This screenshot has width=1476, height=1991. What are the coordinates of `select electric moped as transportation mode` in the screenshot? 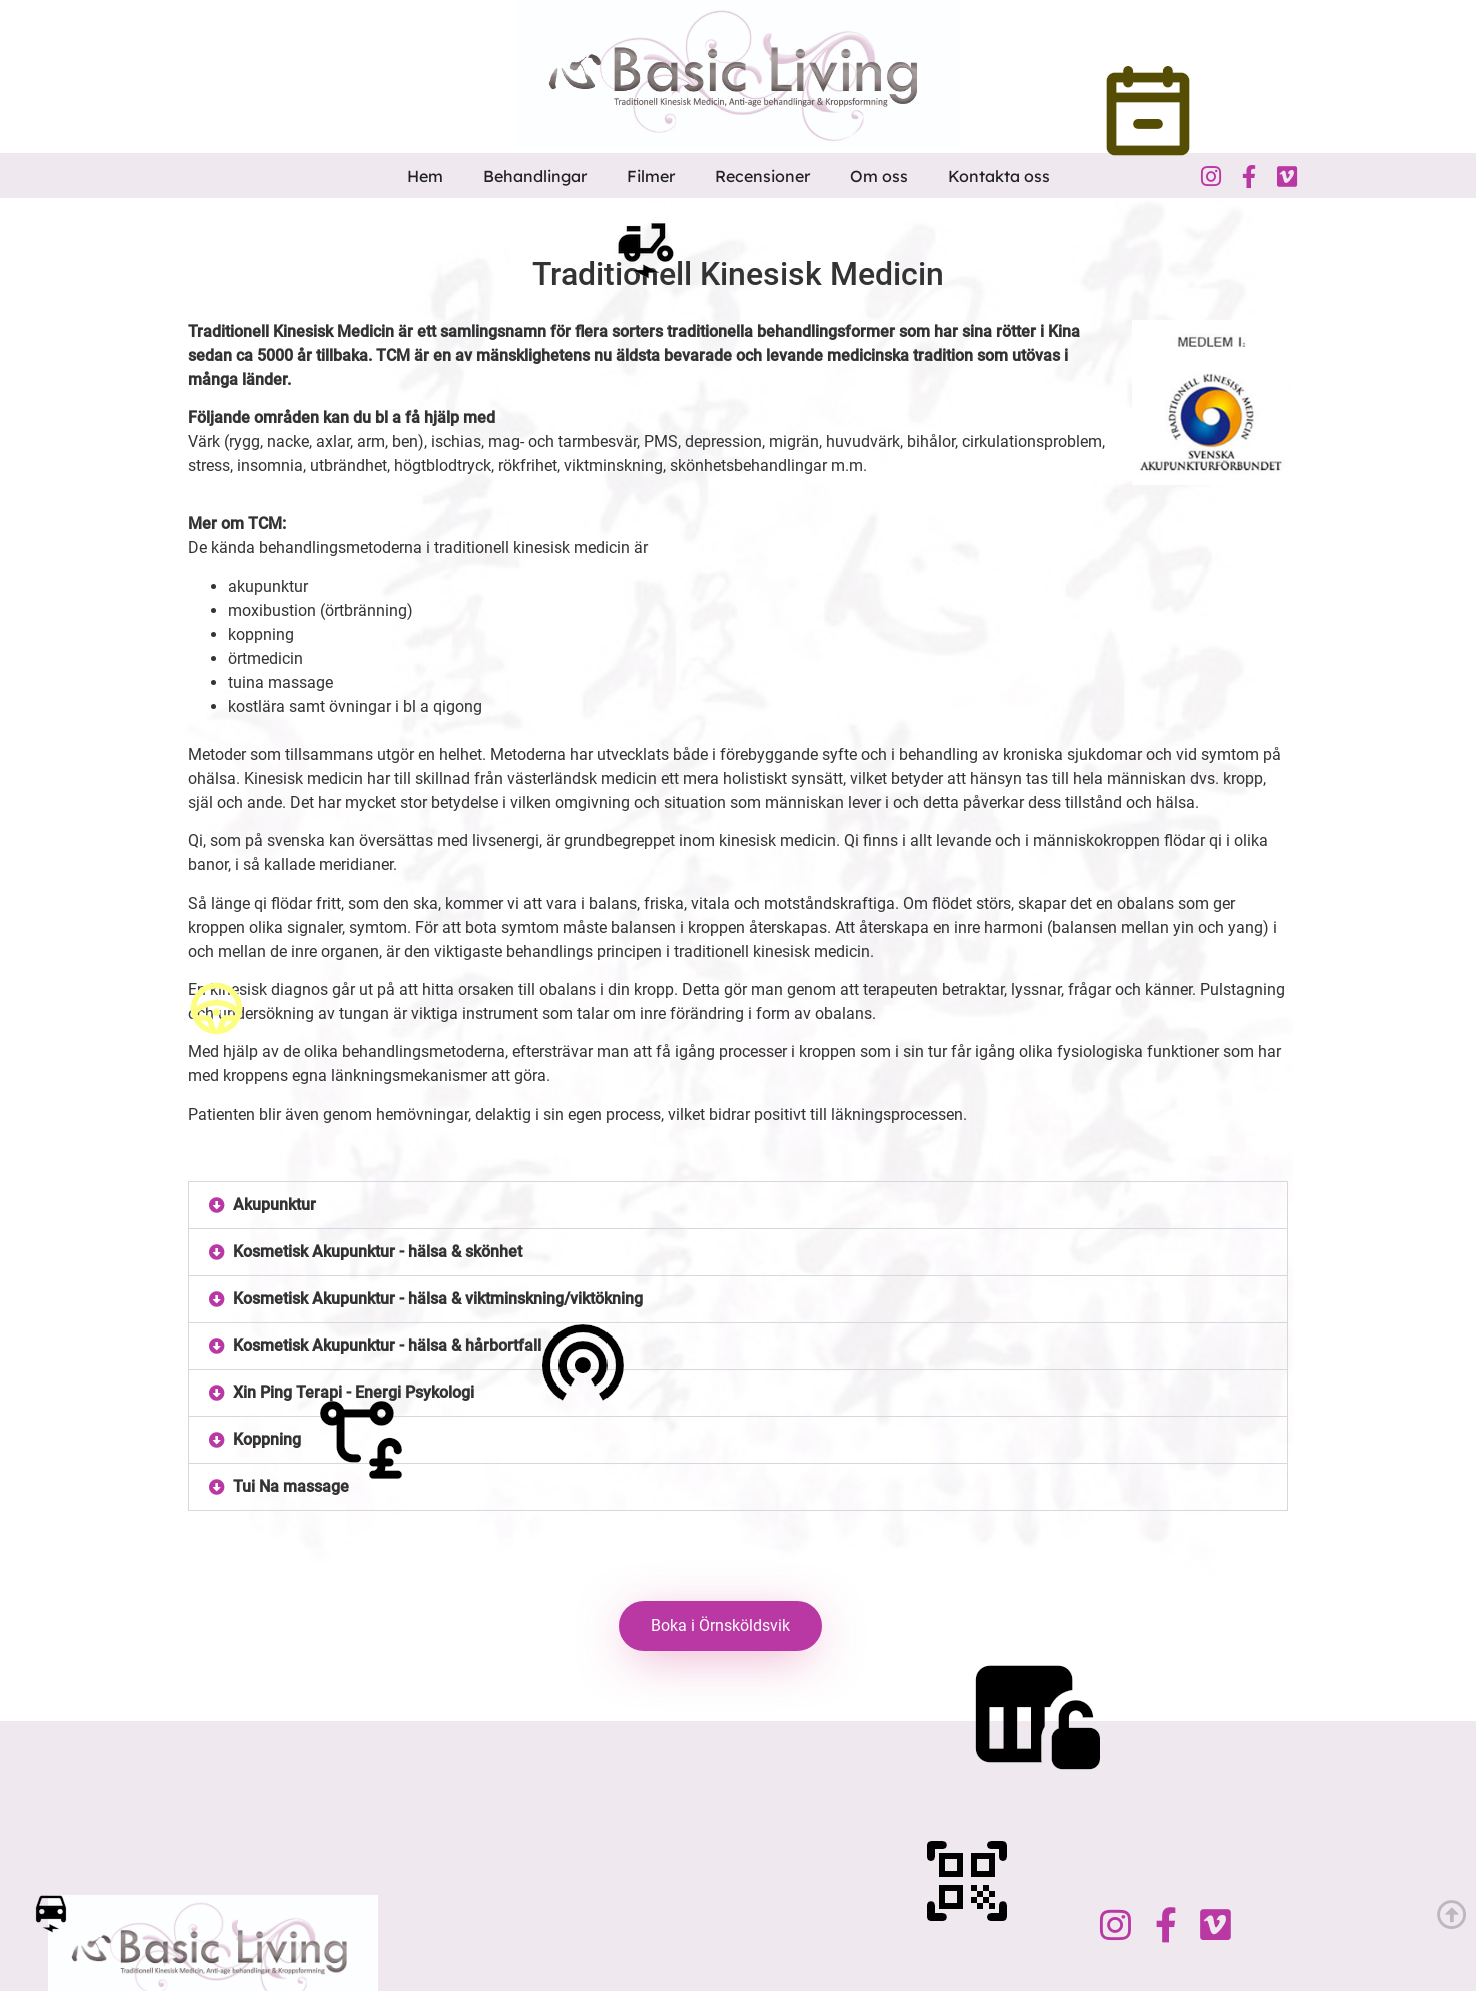 It's located at (646, 248).